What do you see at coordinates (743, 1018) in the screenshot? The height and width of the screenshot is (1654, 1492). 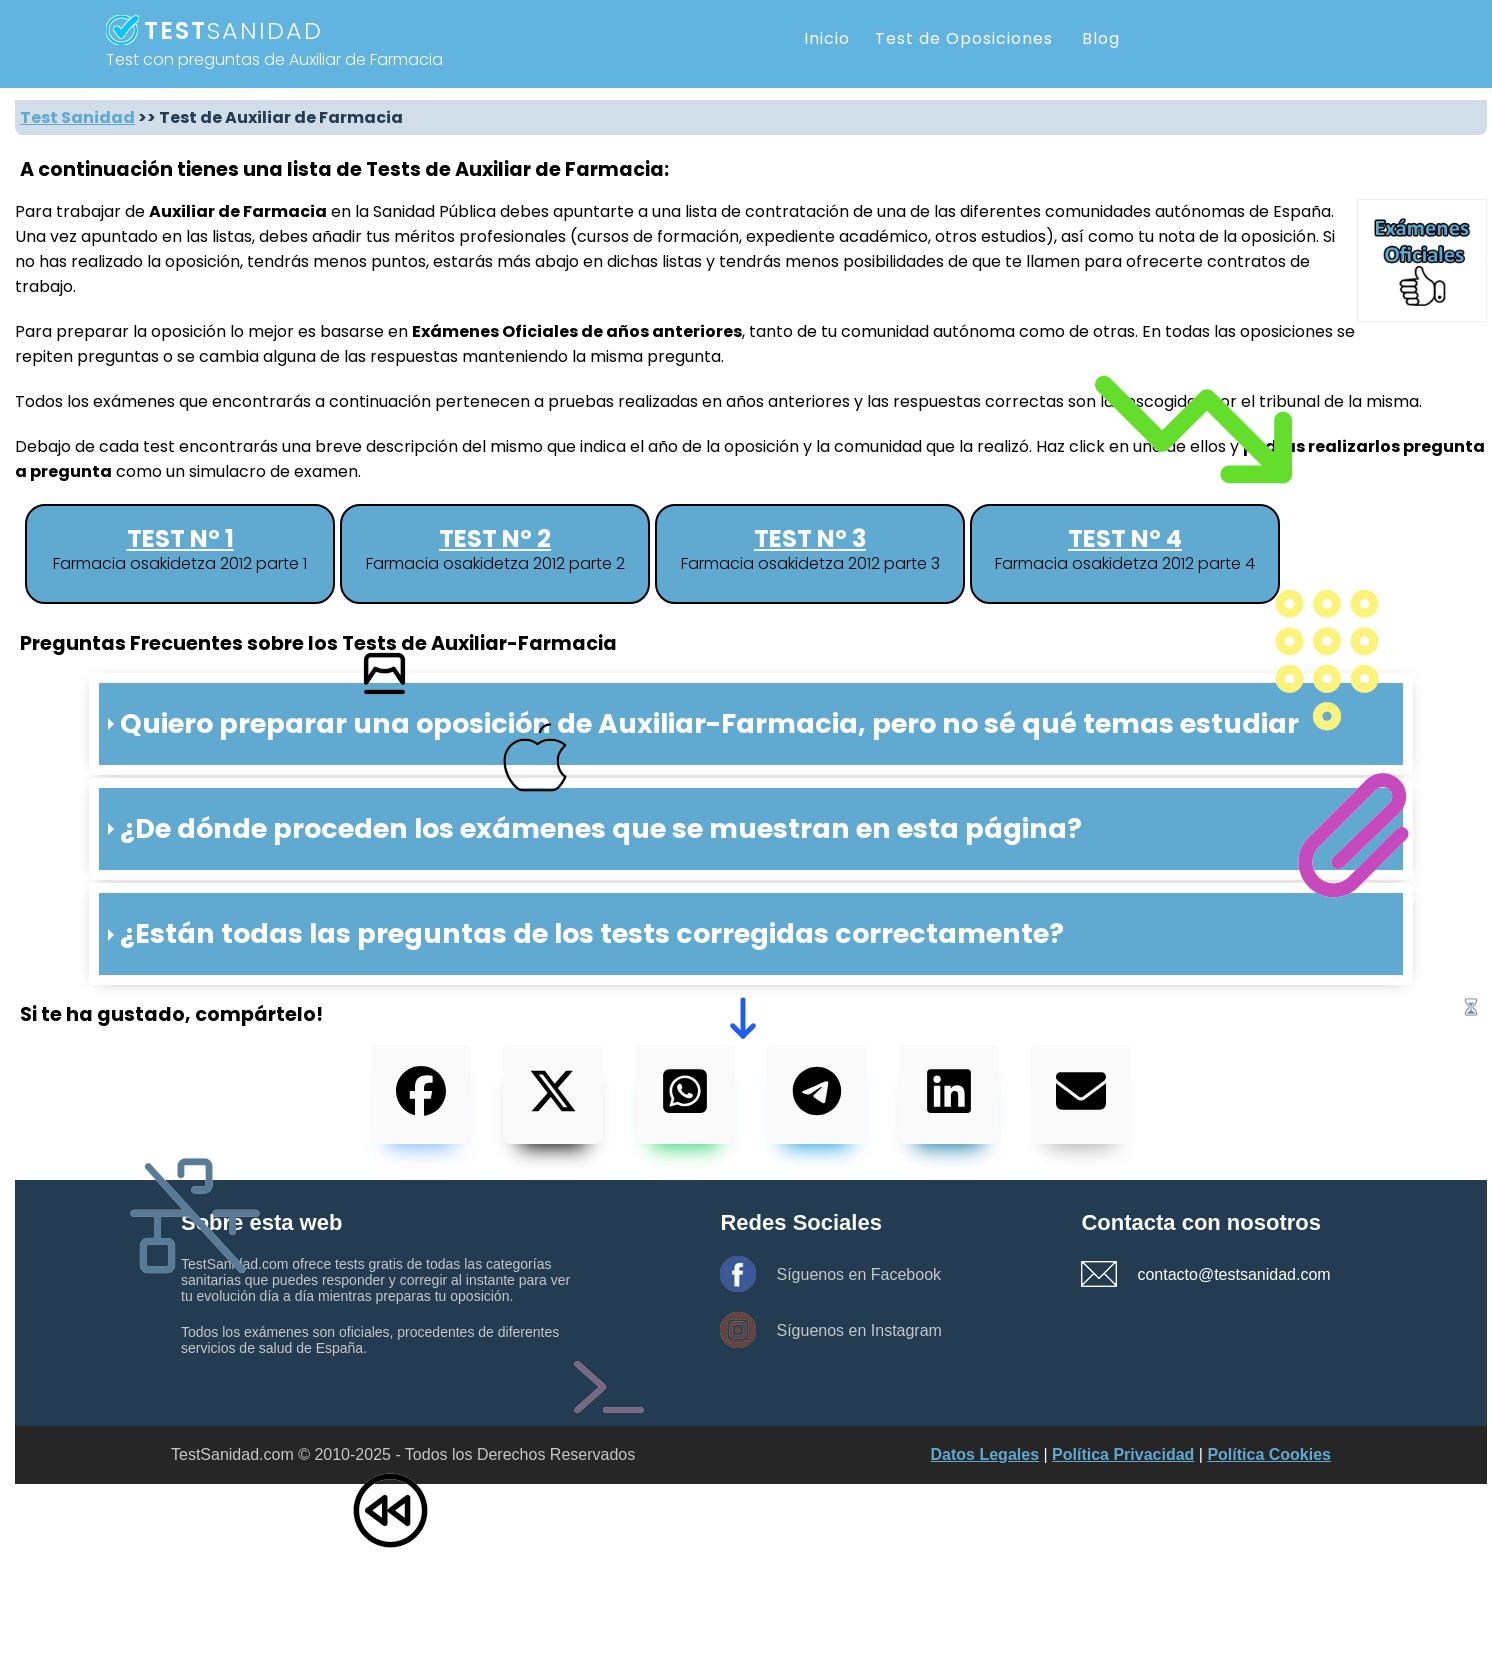 I see `scroll down or view more content below` at bounding box center [743, 1018].